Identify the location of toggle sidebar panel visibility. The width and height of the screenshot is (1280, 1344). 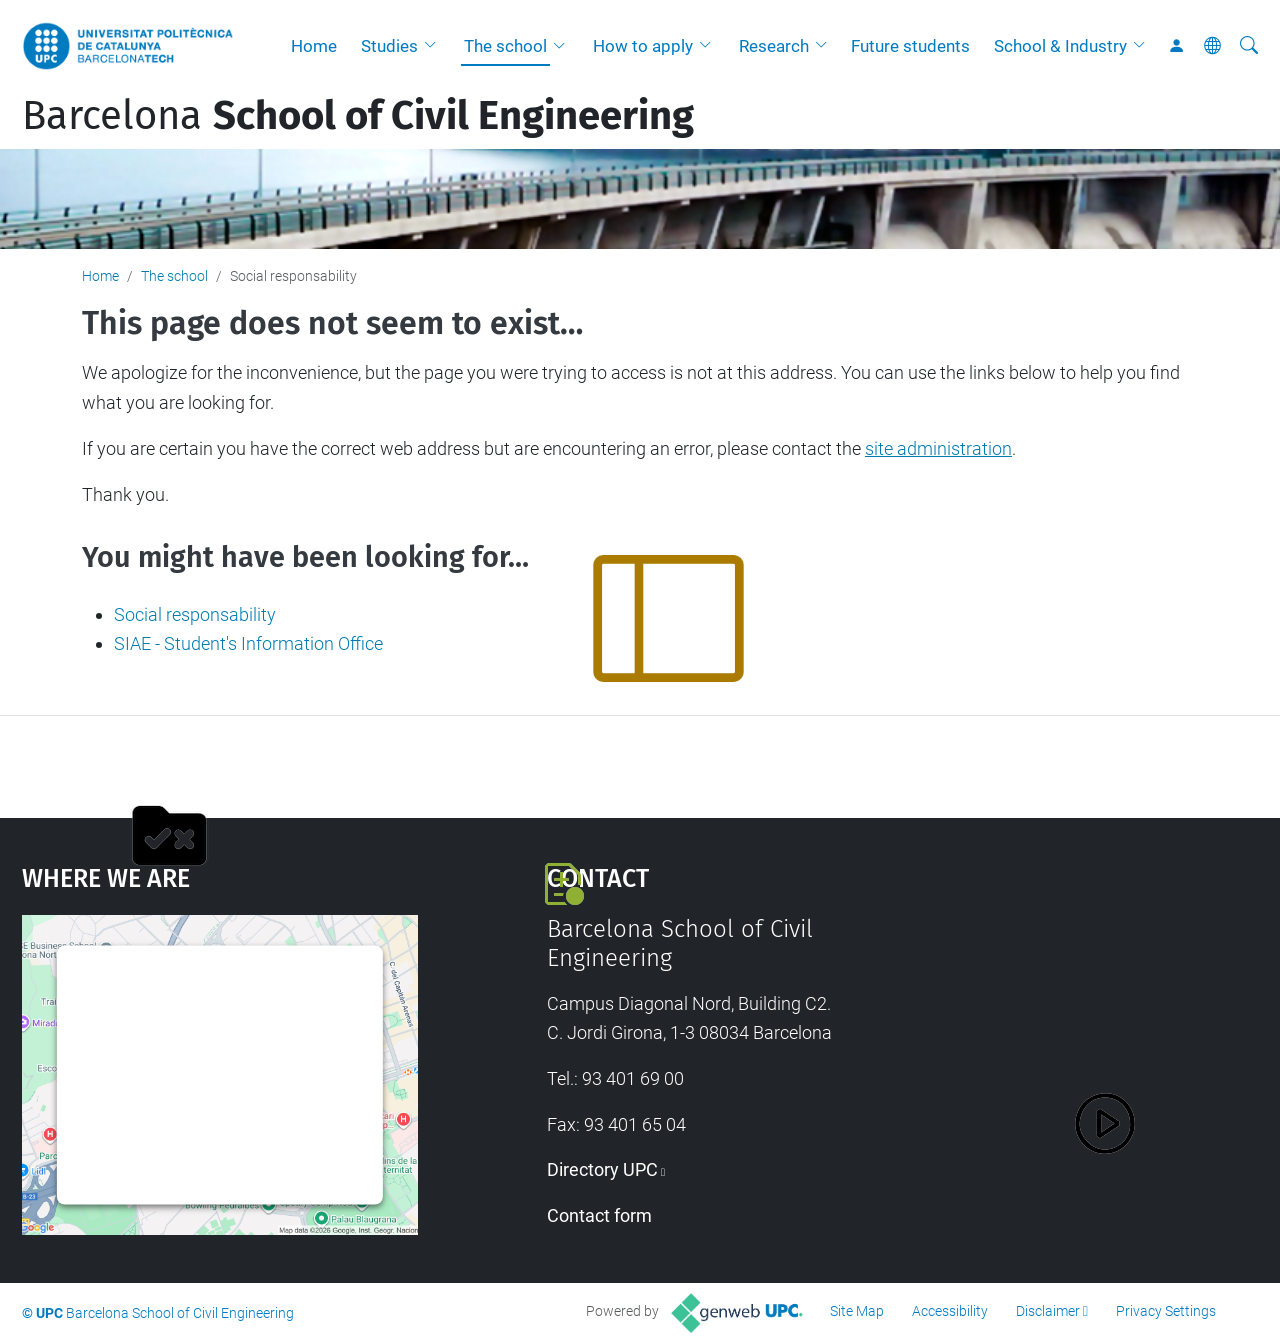
(668, 618).